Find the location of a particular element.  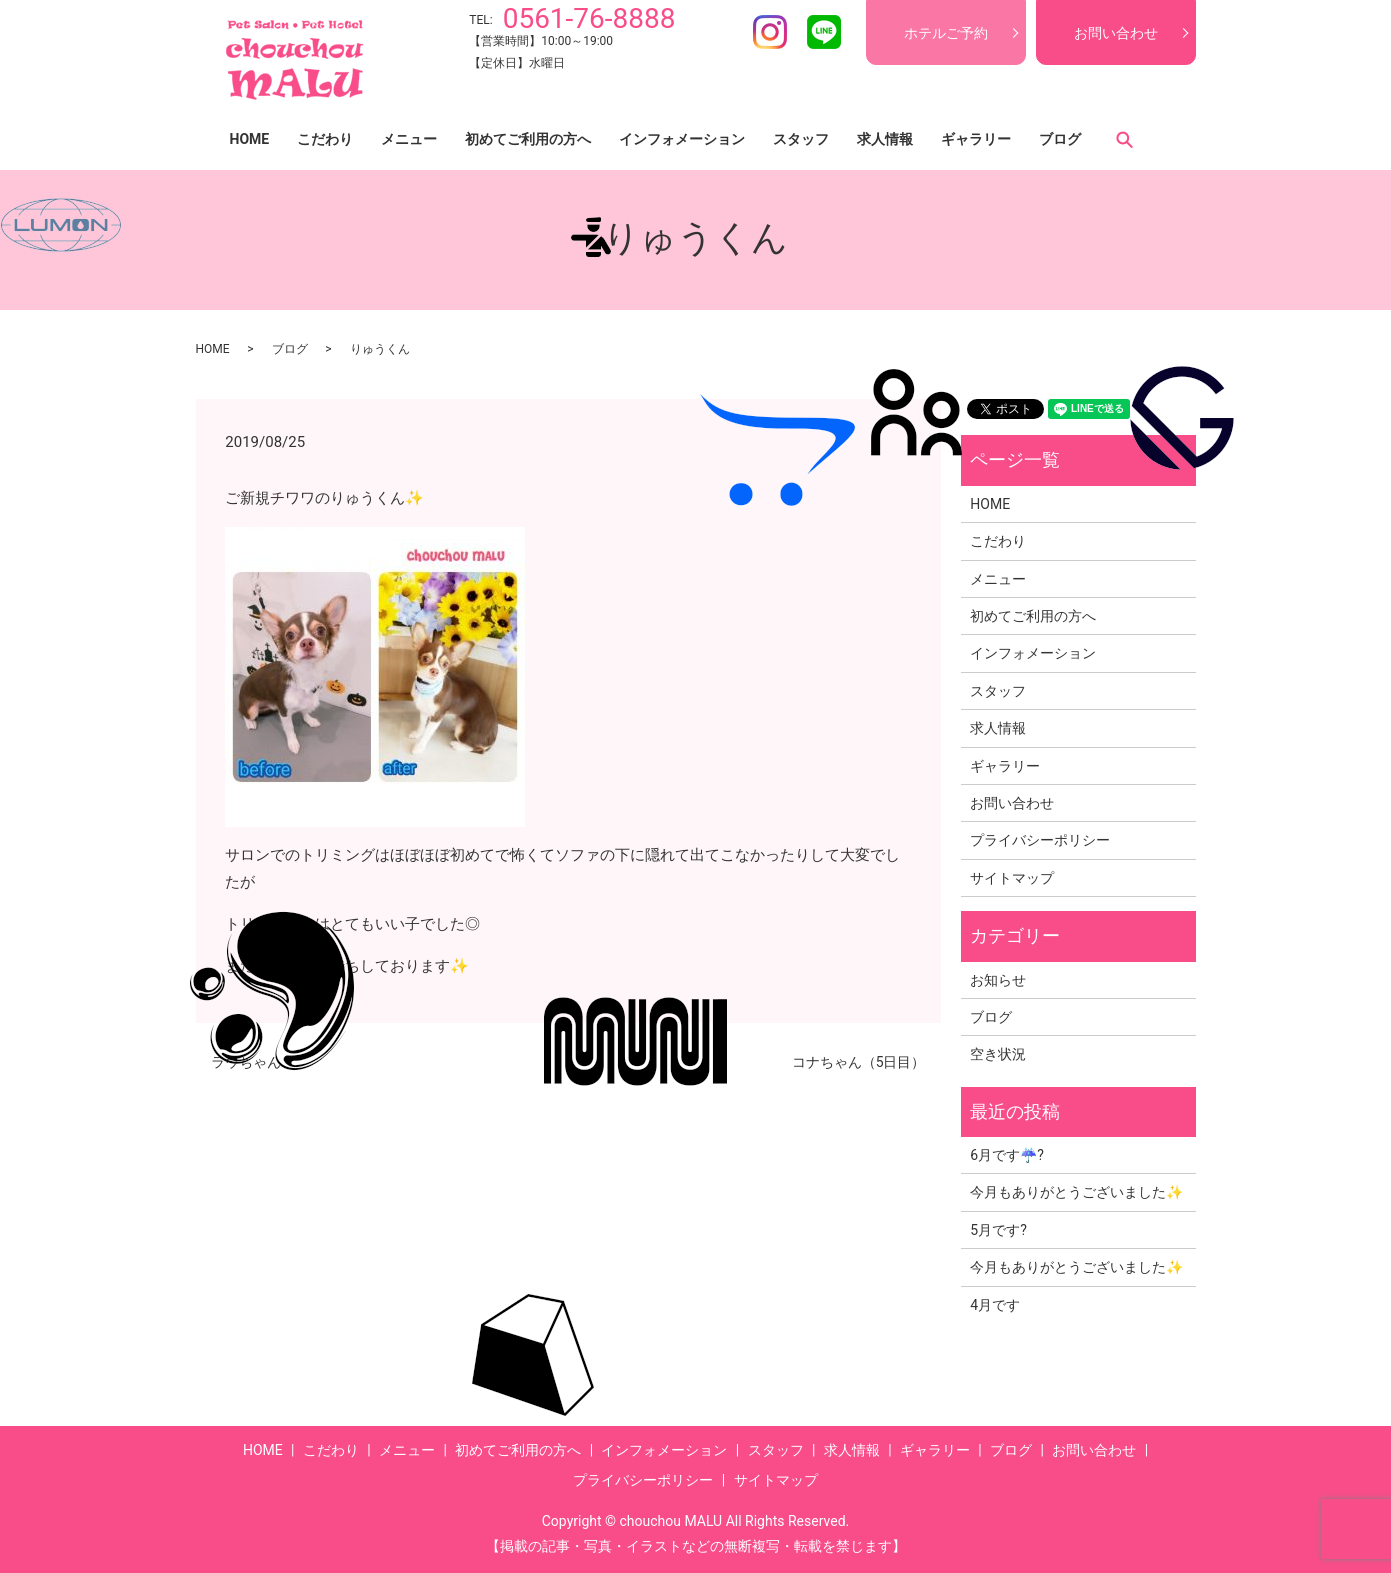

military or security personnel directing traffic is located at coordinates (591, 237).